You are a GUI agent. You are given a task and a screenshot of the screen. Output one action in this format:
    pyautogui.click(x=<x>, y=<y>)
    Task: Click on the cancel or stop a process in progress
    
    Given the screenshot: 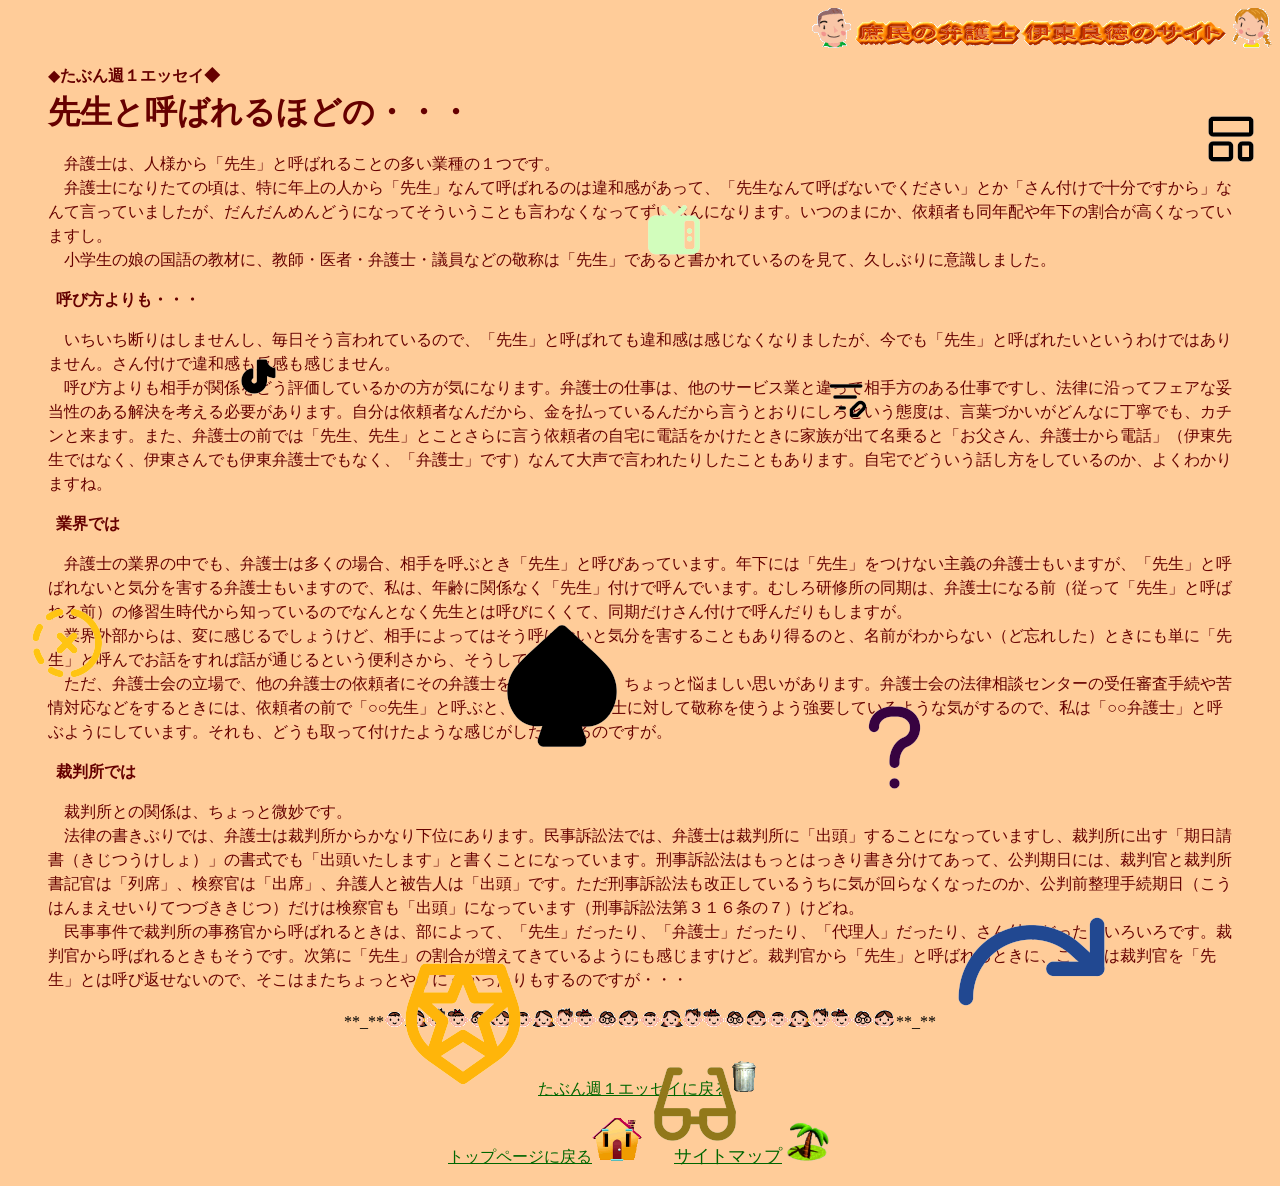 What is the action you would take?
    pyautogui.click(x=67, y=643)
    